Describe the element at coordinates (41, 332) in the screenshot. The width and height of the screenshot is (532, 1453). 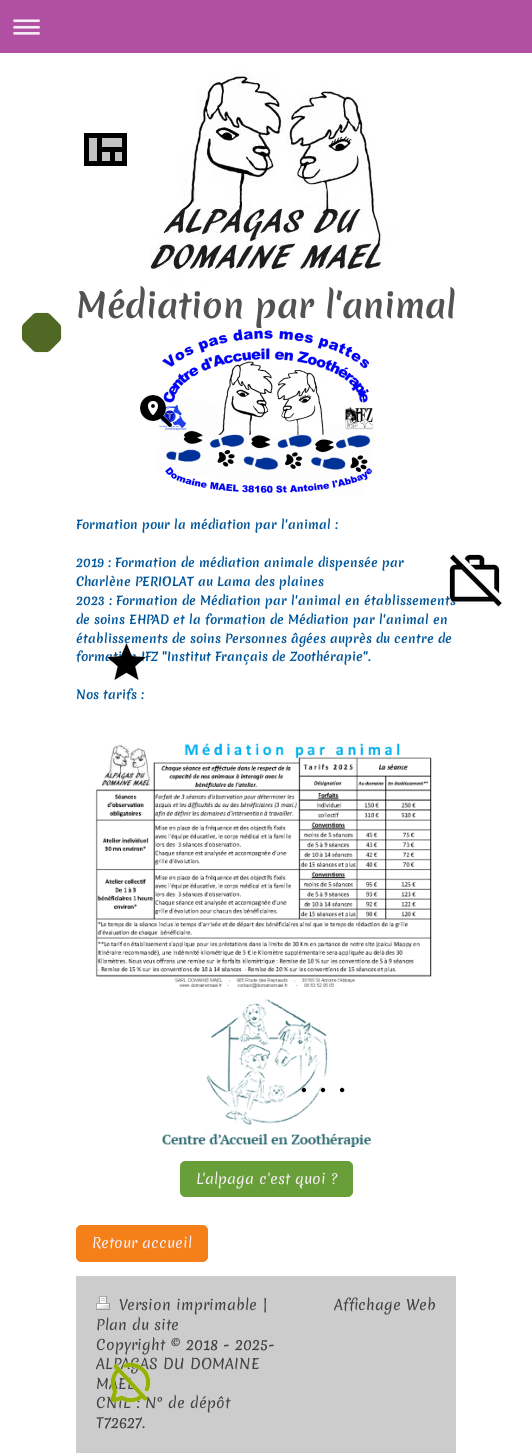
I see `stop or halt action indicator` at that location.